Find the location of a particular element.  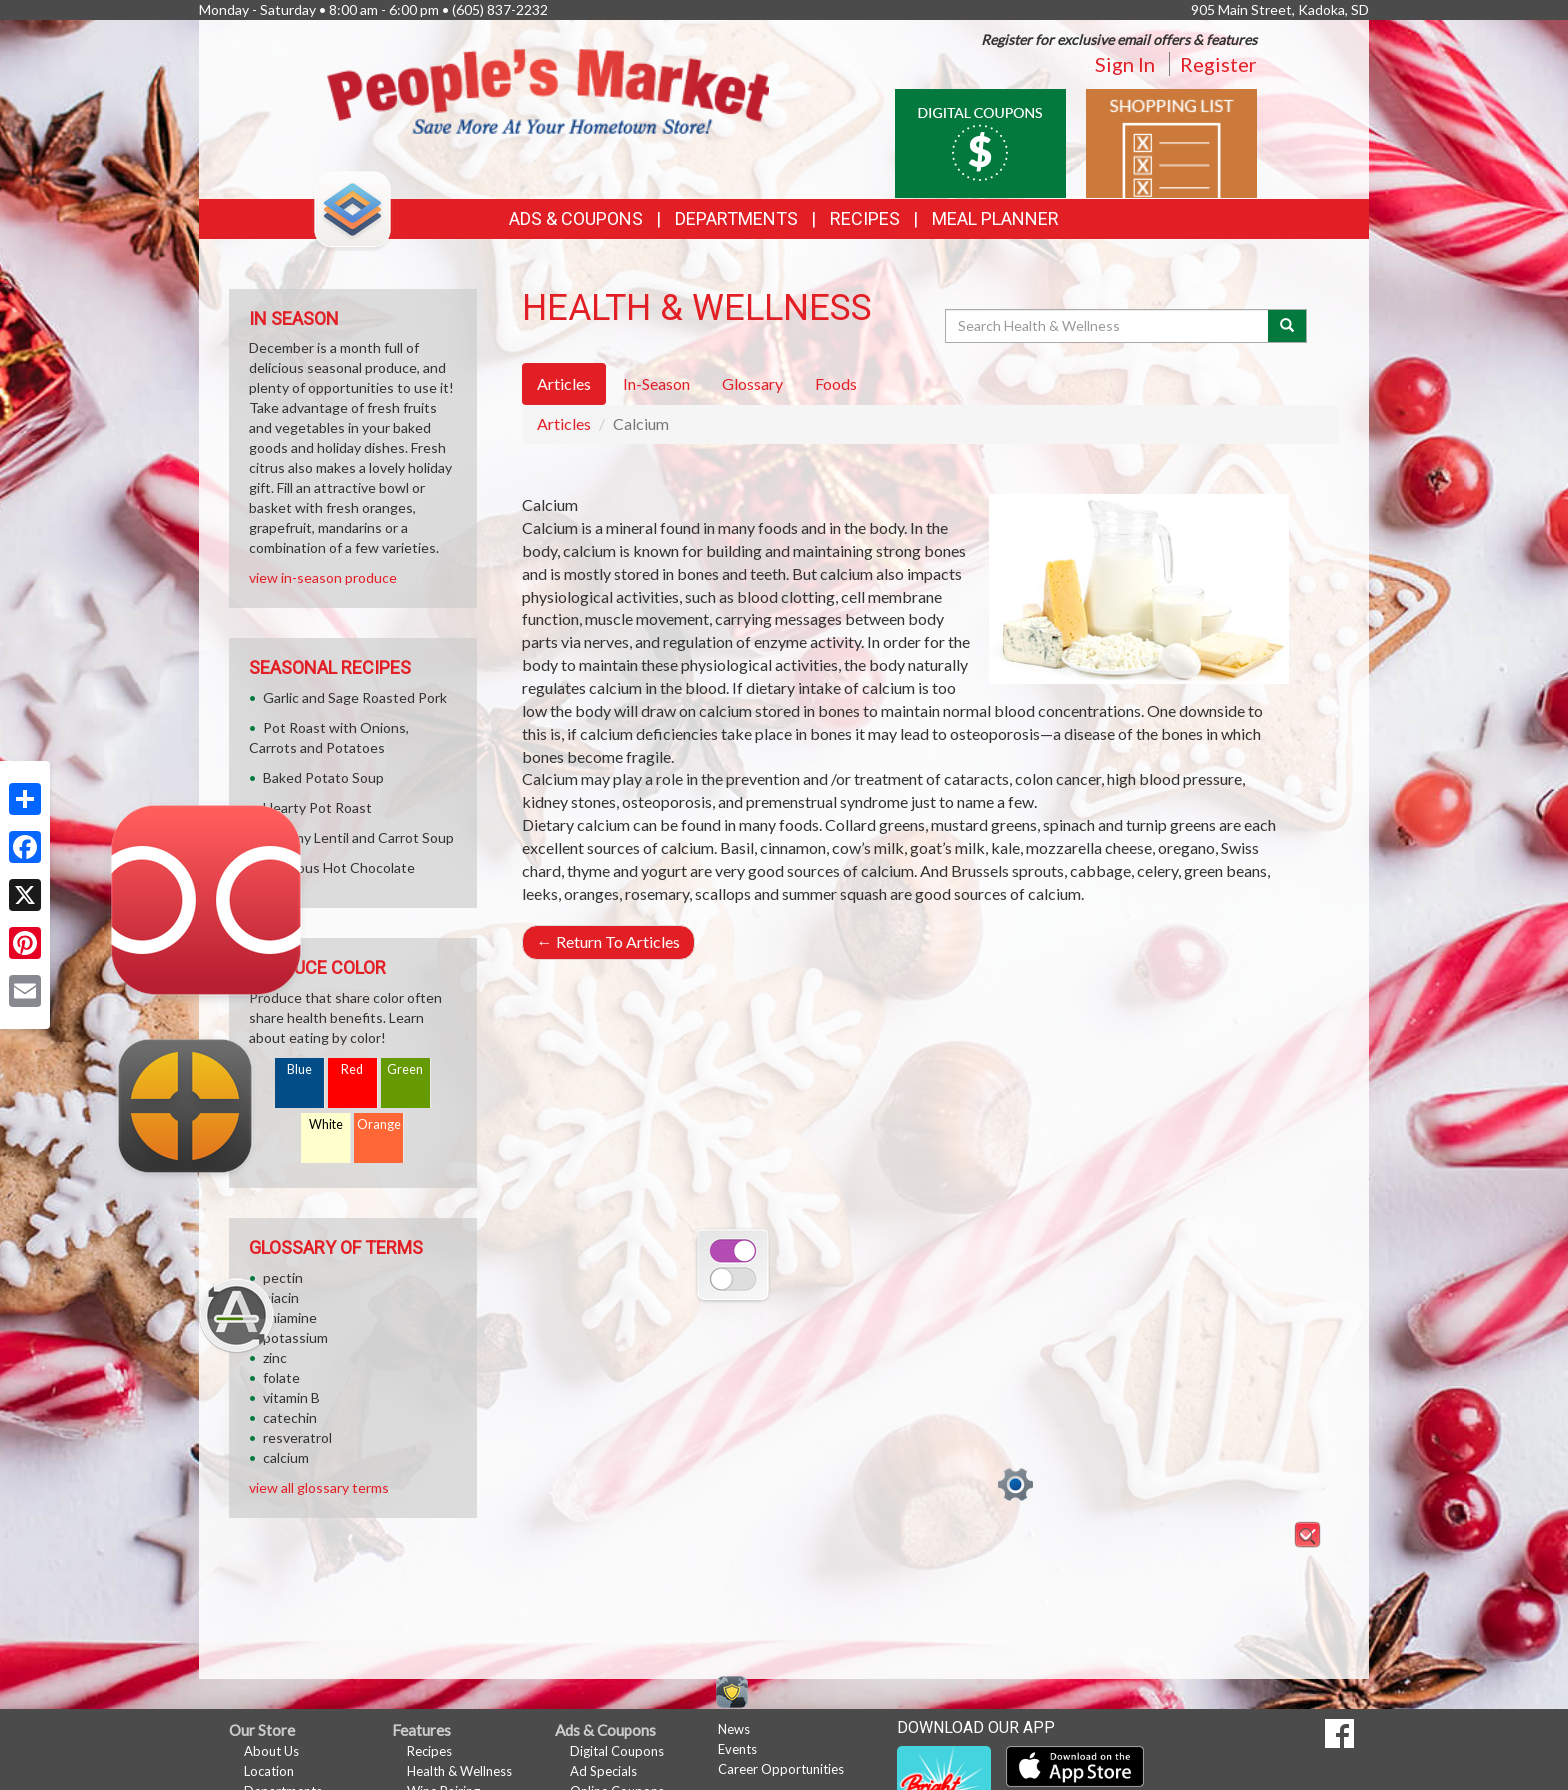

open dconf editor application is located at coordinates (1307, 1534).